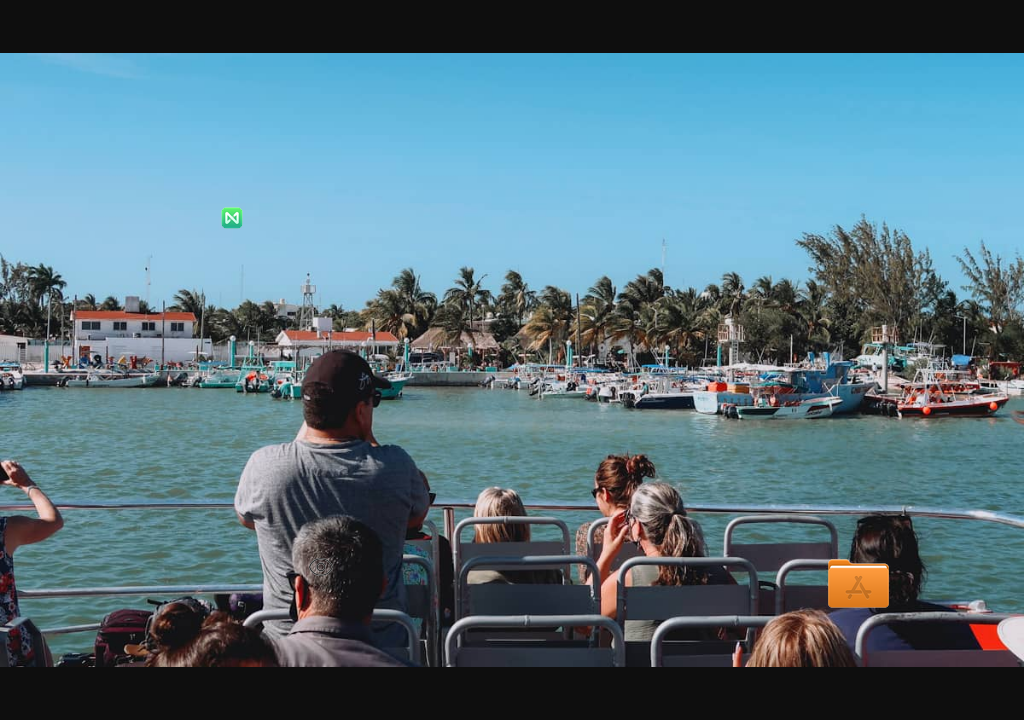 Image resolution: width=1024 pixels, height=720 pixels. Describe the element at coordinates (858, 583) in the screenshot. I see `open templates folder` at that location.